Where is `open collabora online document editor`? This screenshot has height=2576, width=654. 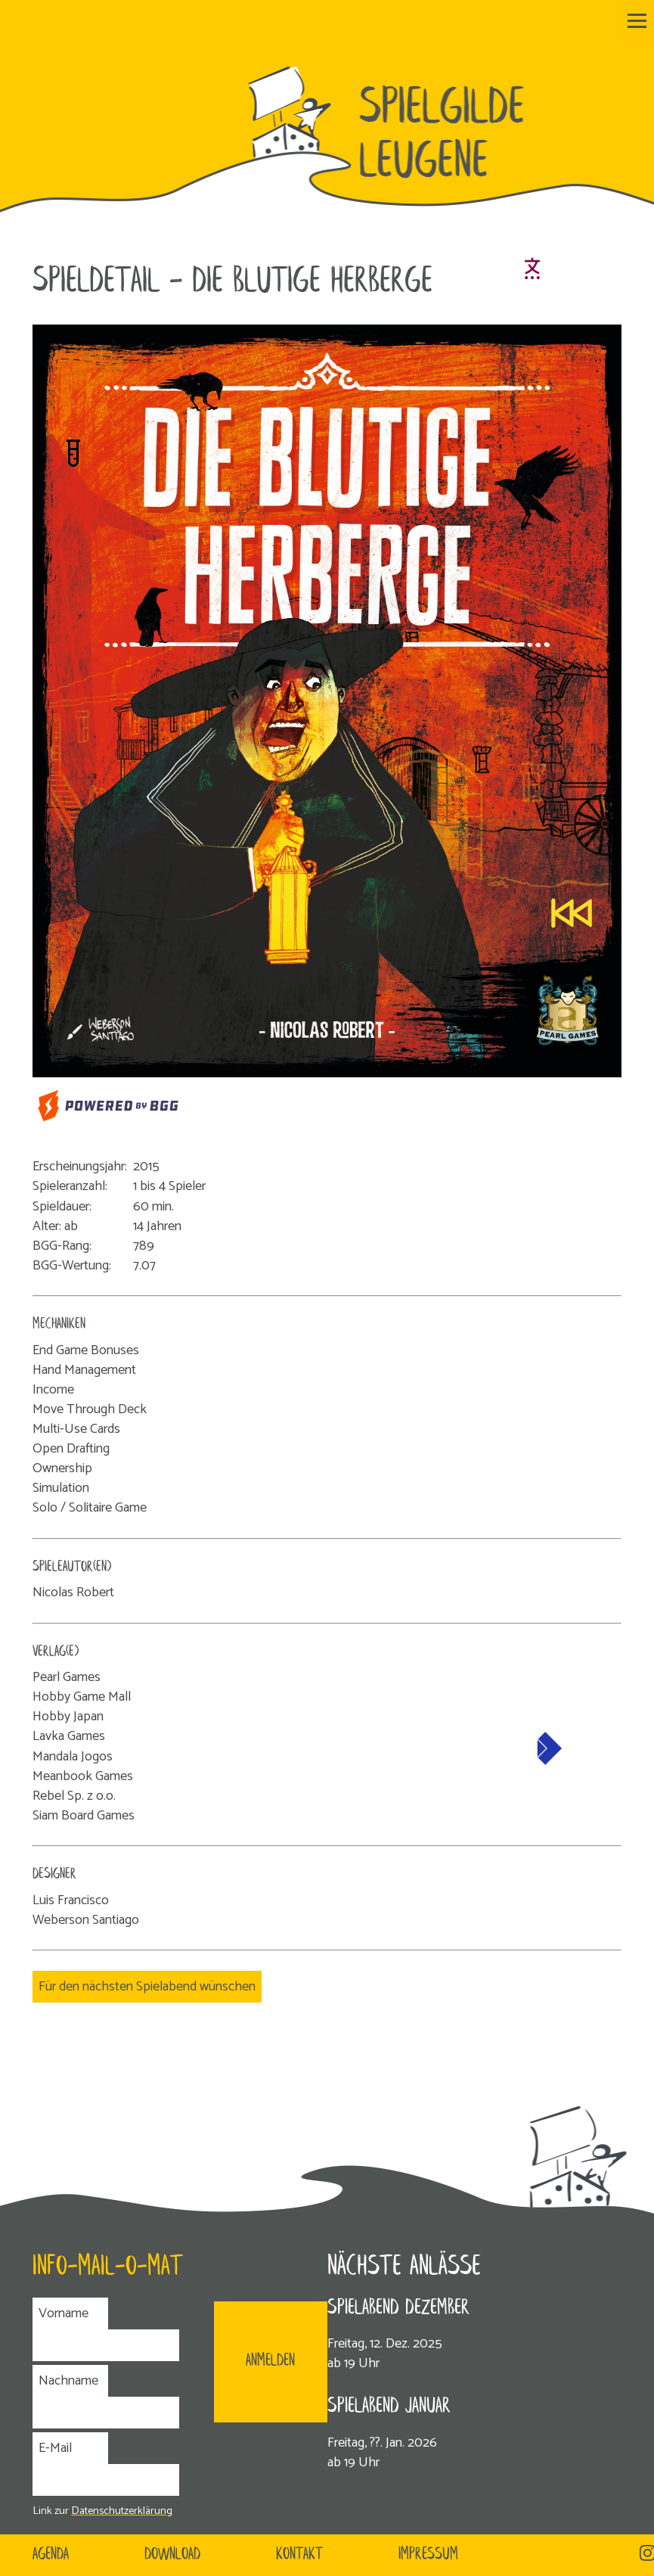
open collabora online document editor is located at coordinates (550, 1748).